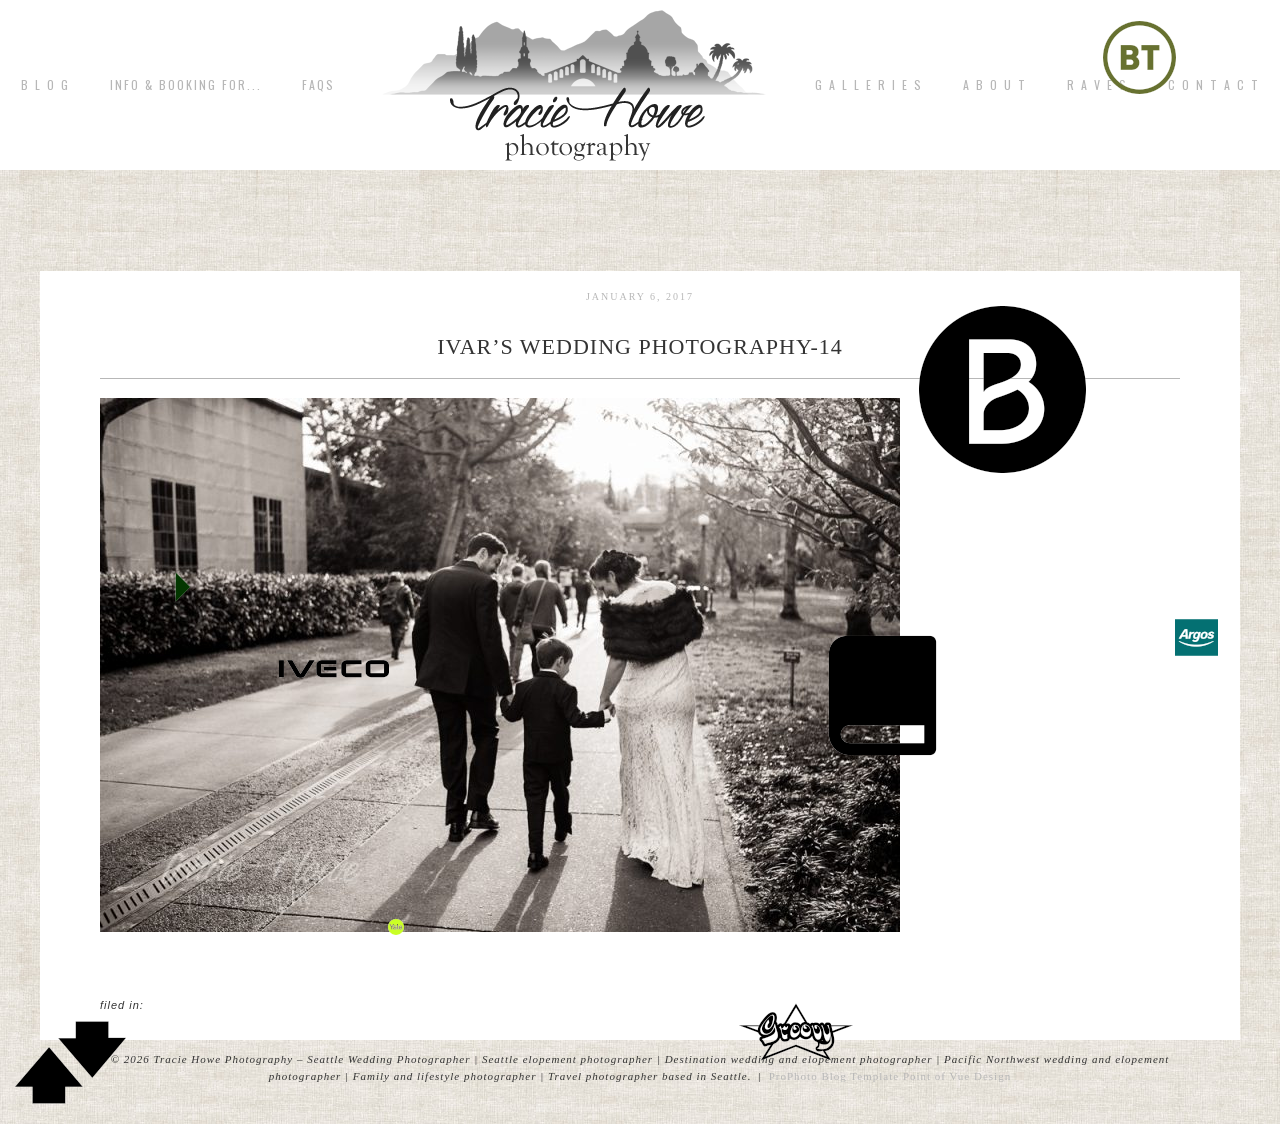  I want to click on BT (British Telecom) company logo, so click(1139, 57).